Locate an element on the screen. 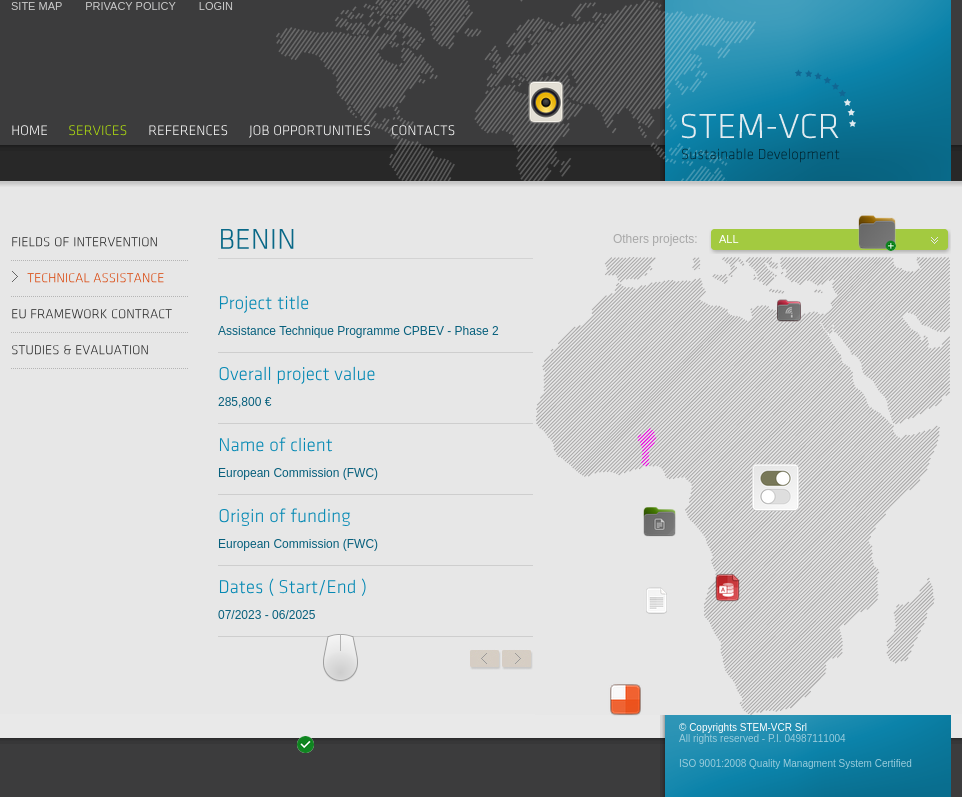 The height and width of the screenshot is (797, 962). mouse input device settings is located at coordinates (340, 658).